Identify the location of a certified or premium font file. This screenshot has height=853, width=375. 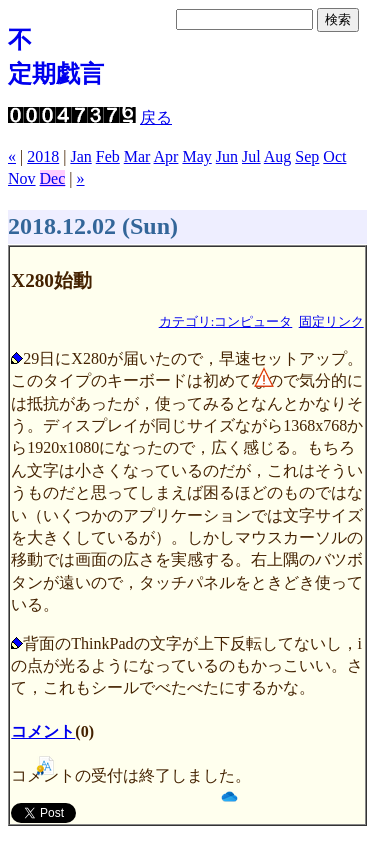
(46, 765).